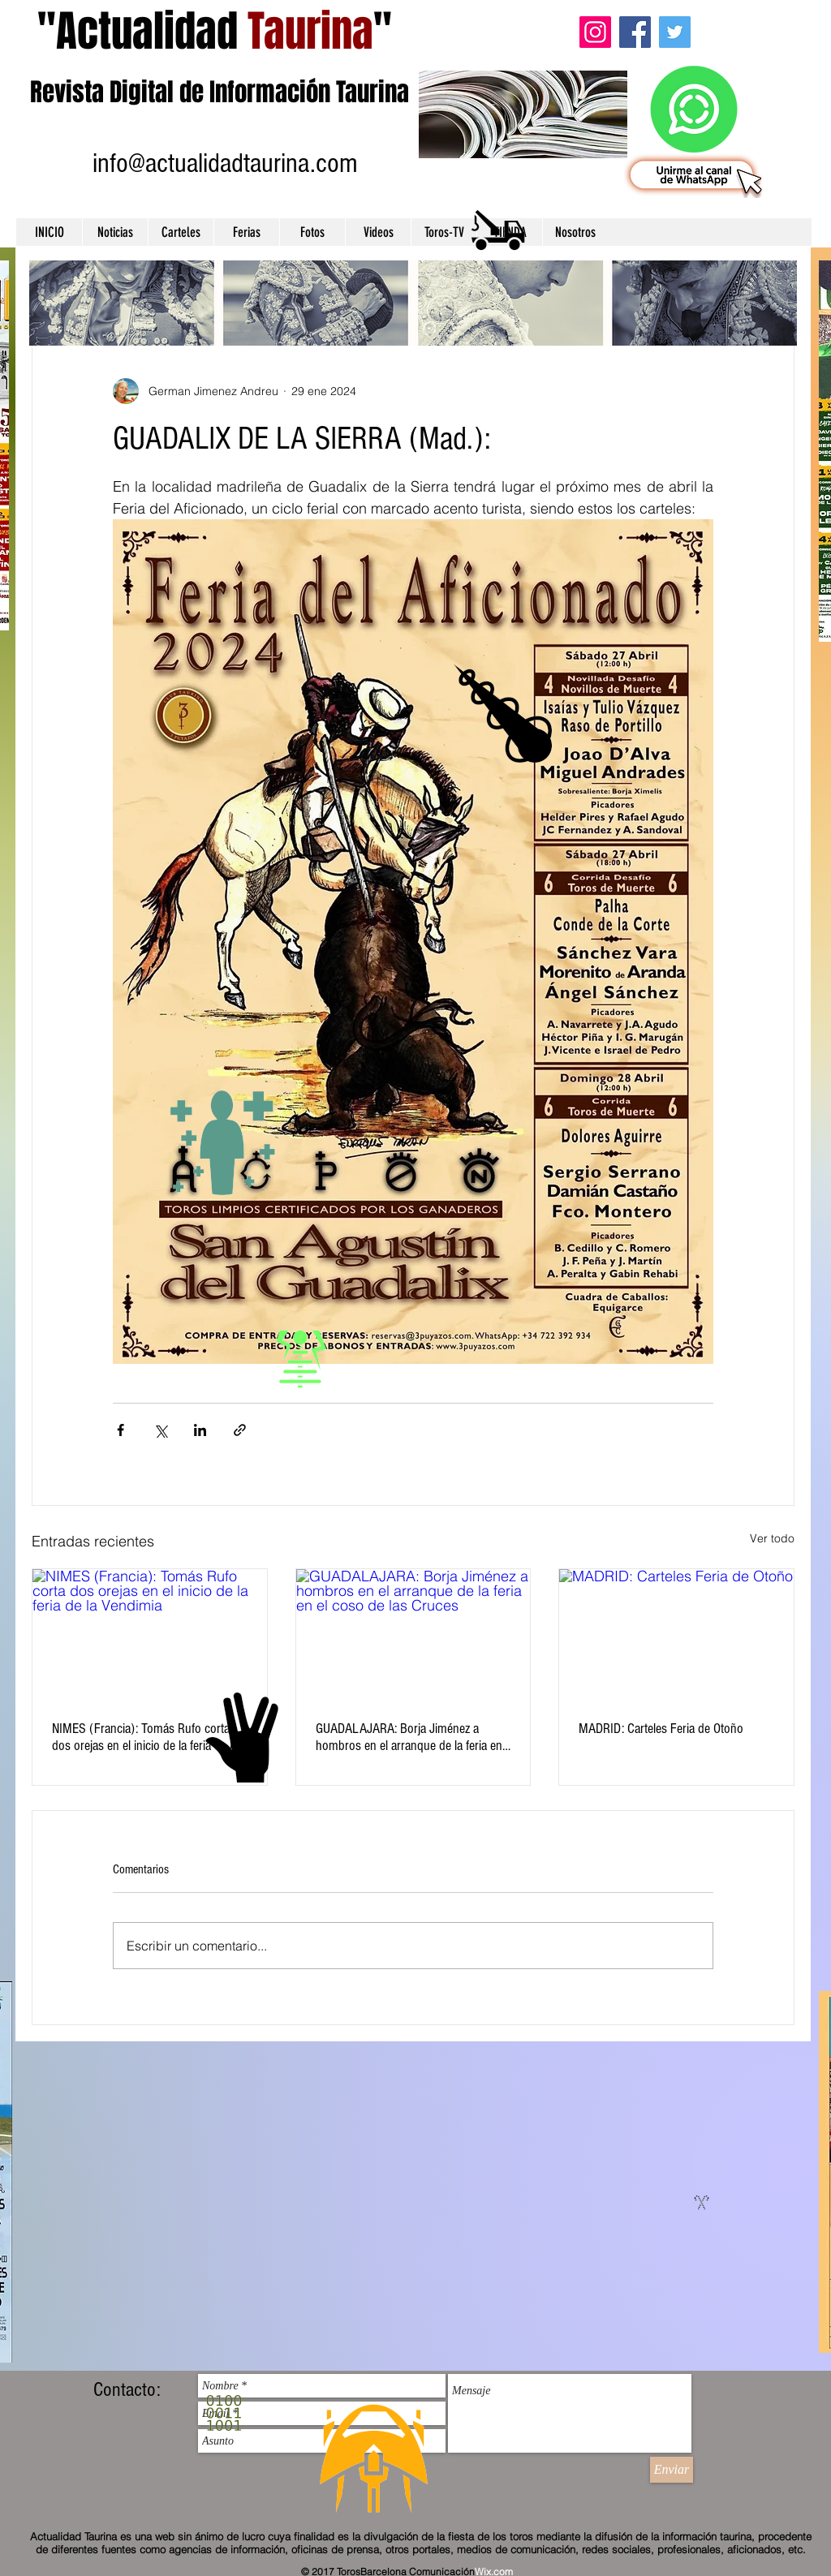 This screenshot has width=831, height=2576. What do you see at coordinates (224, 2413) in the screenshot?
I see `access computing or data processing features` at bounding box center [224, 2413].